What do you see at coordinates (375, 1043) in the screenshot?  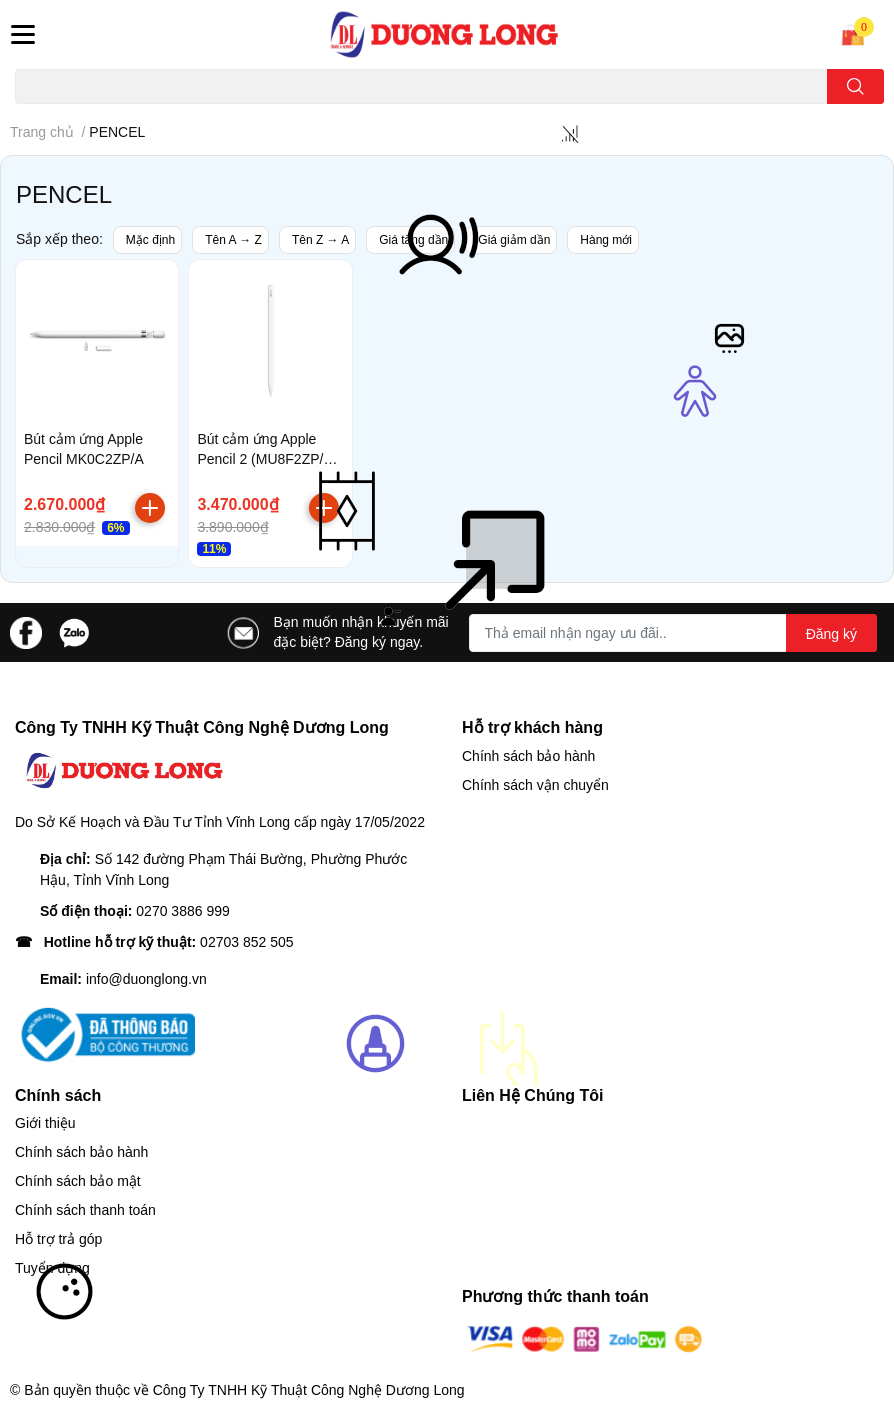 I see `marker or highlighter tool` at bounding box center [375, 1043].